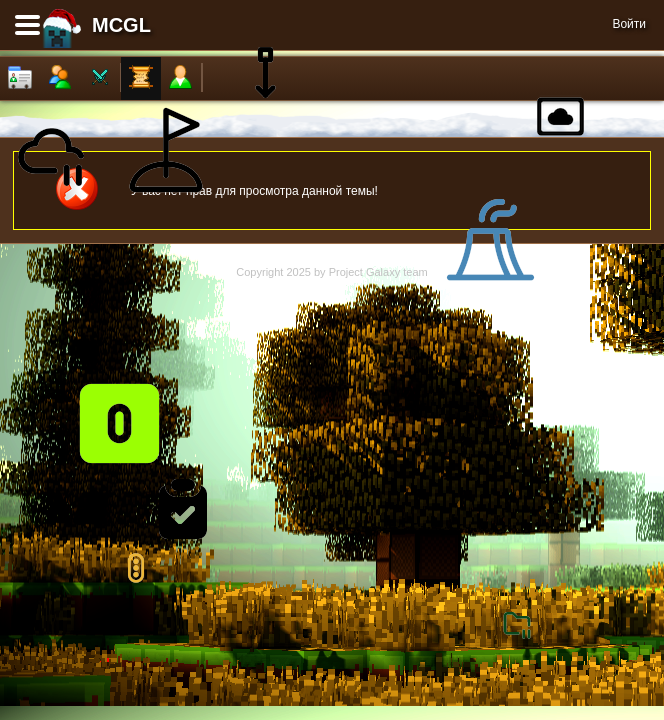 Image resolution: width=664 pixels, height=720 pixels. I want to click on indicates the letter "o" or zero value, so click(119, 423).